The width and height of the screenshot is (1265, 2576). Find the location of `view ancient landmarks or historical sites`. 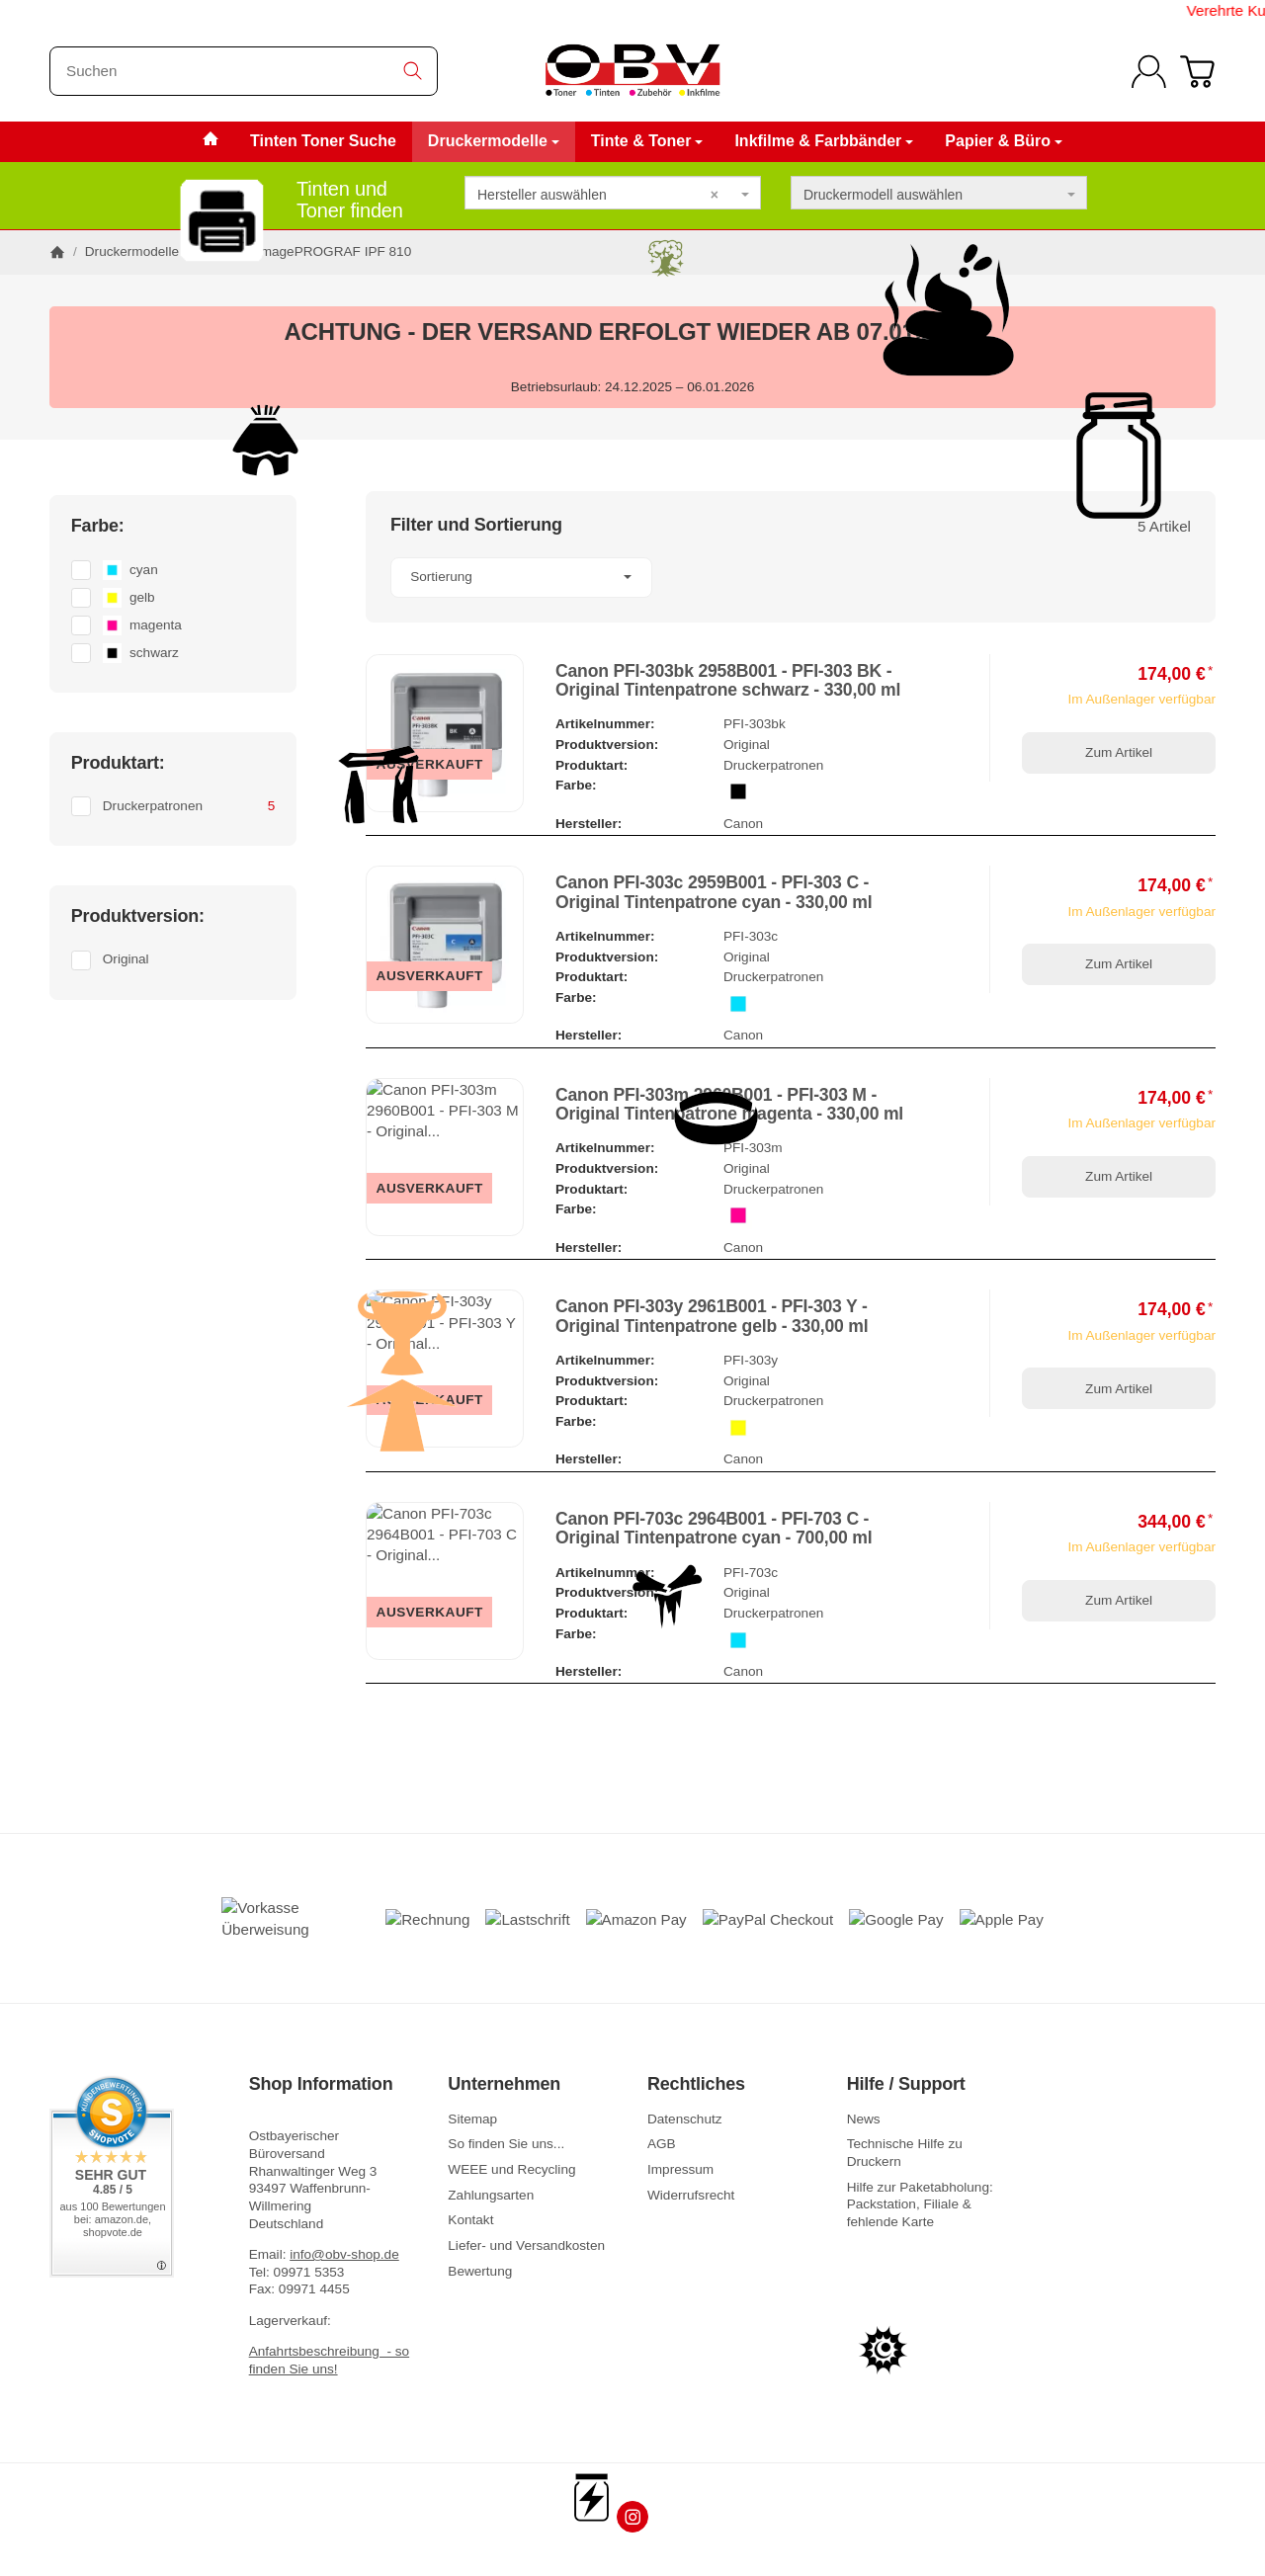

view ancient landmarks or historical sites is located at coordinates (379, 785).